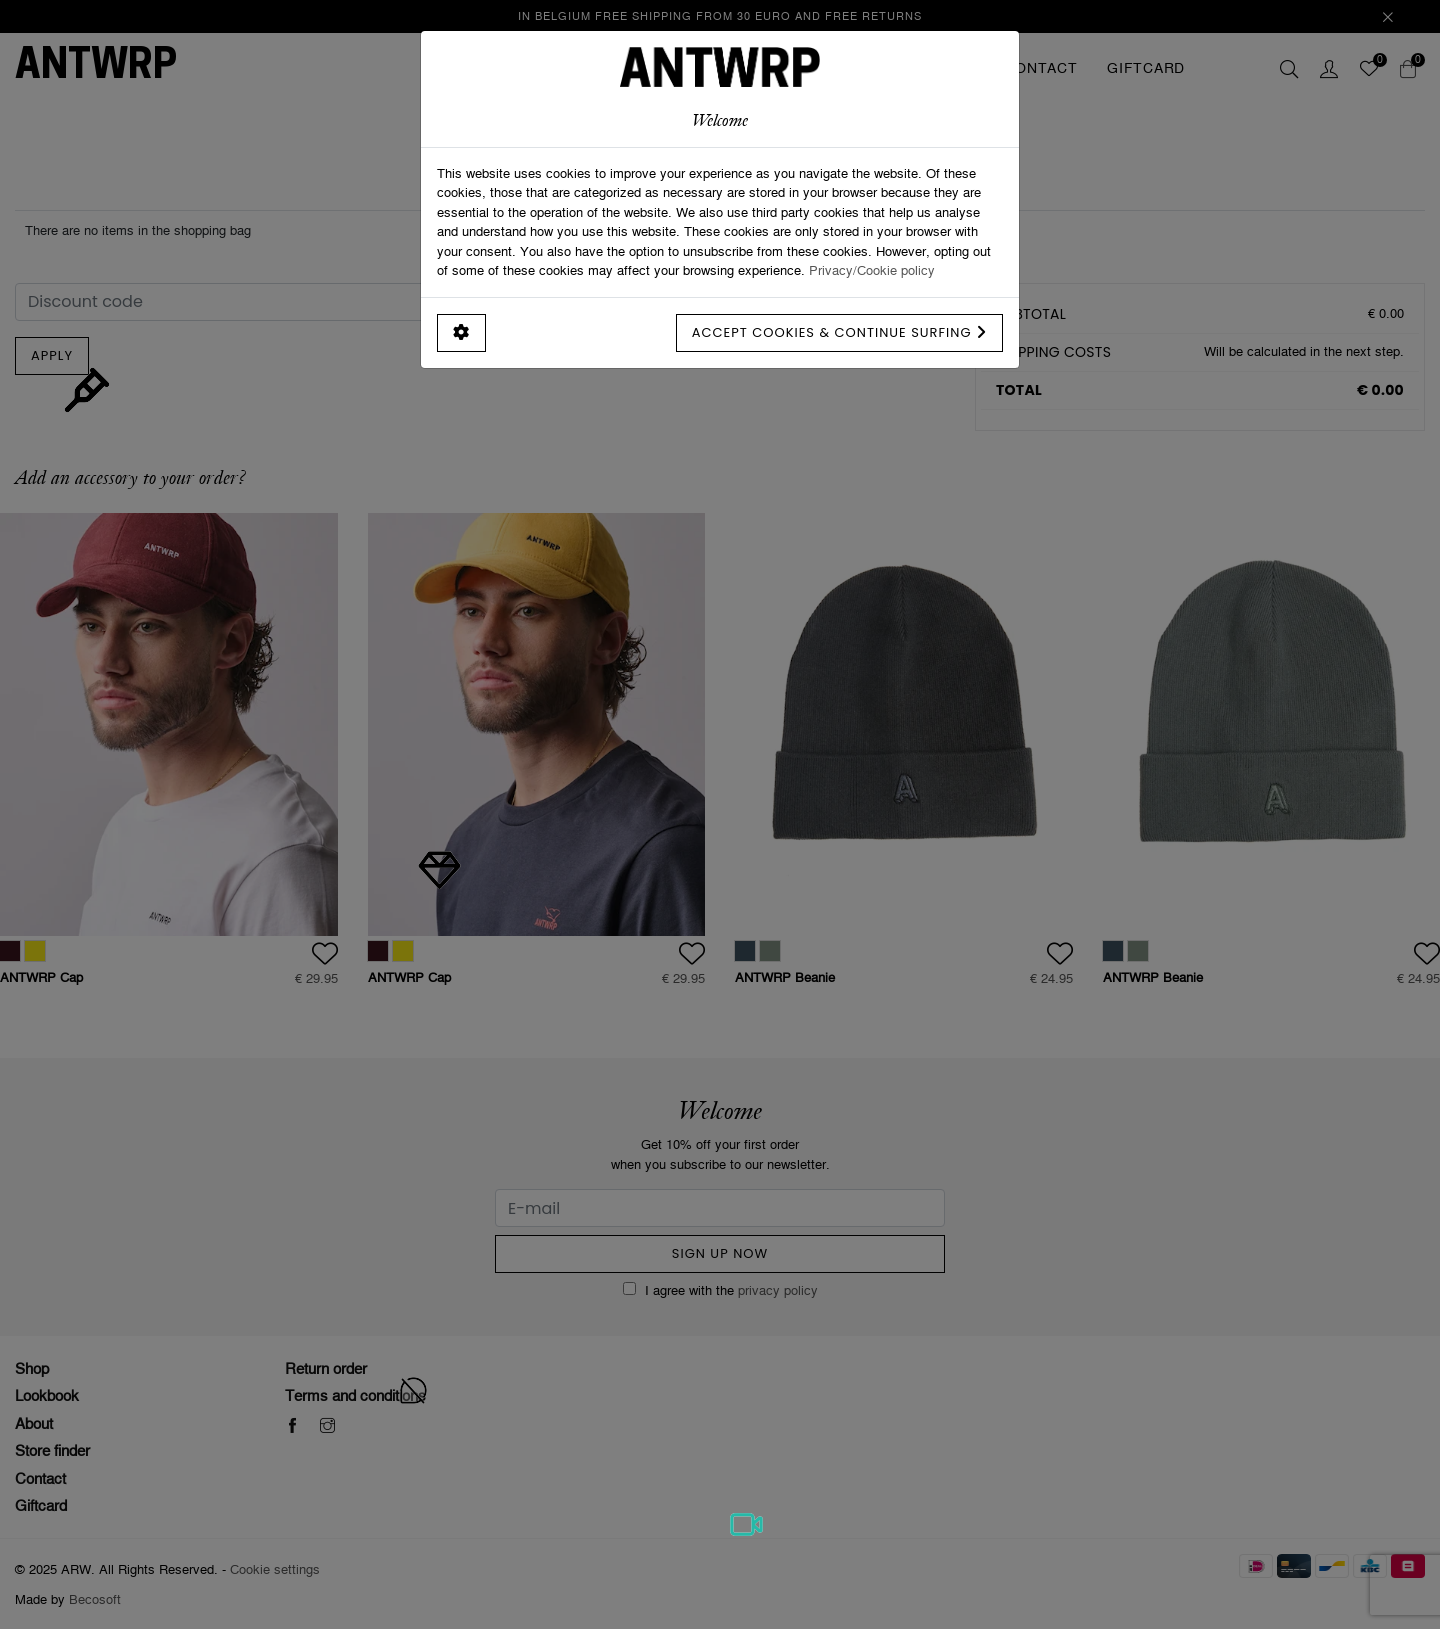 The height and width of the screenshot is (1629, 1440). What do you see at coordinates (87, 390) in the screenshot?
I see `indicates accessibility or mobility assistance options` at bounding box center [87, 390].